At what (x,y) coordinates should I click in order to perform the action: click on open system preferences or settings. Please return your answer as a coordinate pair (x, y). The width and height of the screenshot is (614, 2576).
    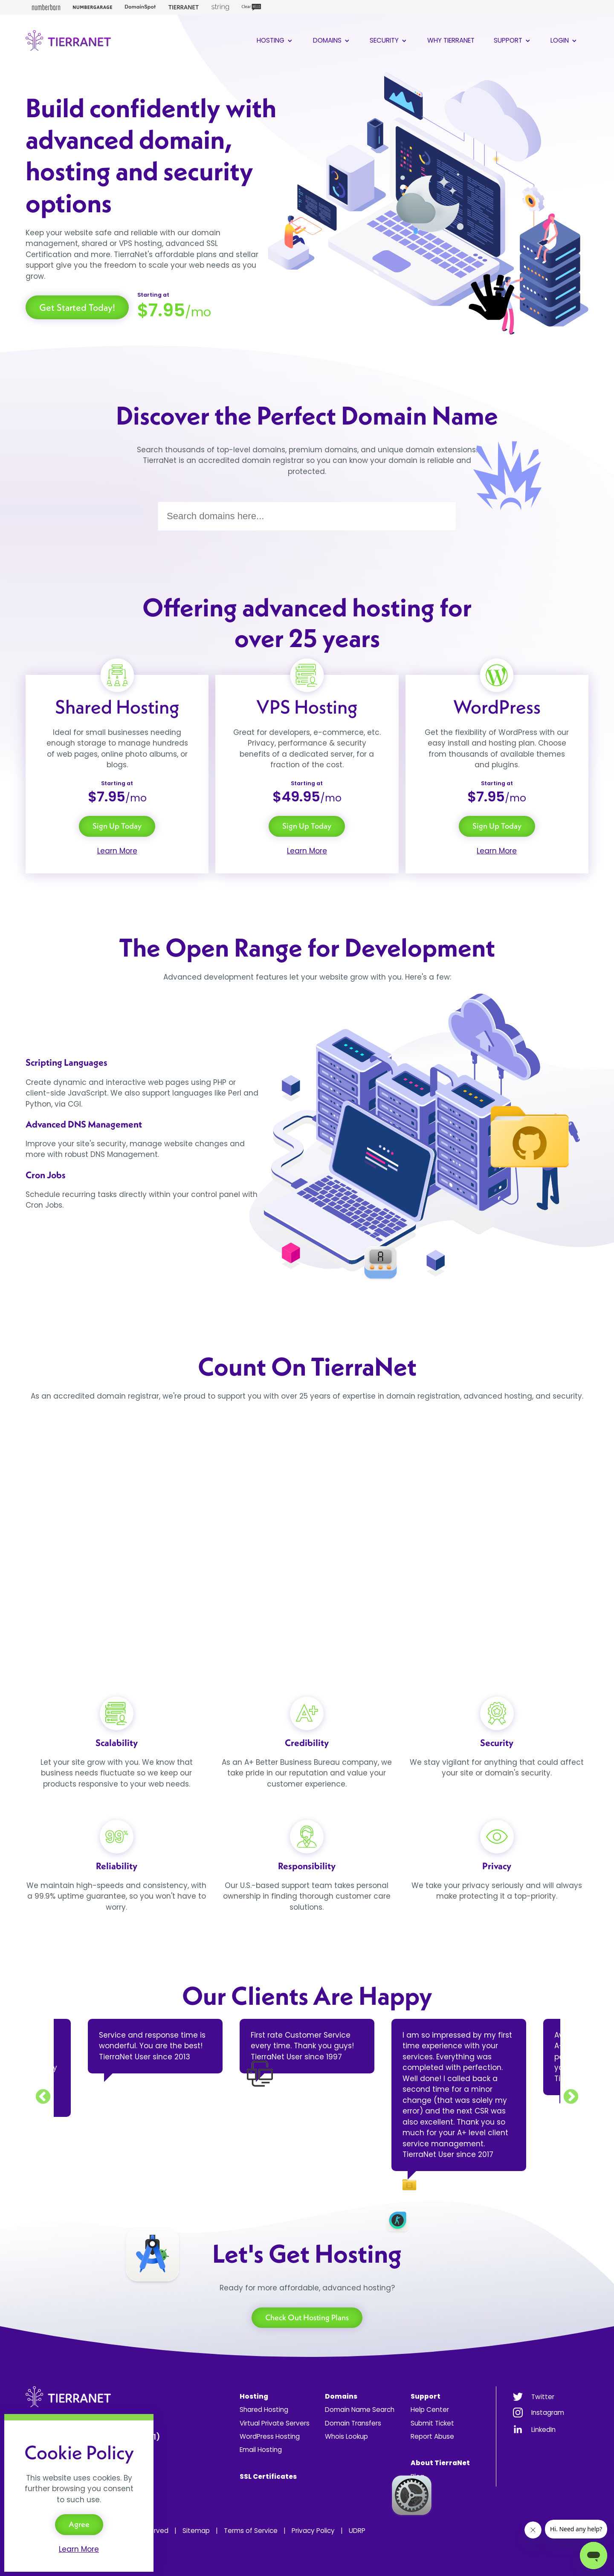
    Looking at the image, I should click on (411, 2495).